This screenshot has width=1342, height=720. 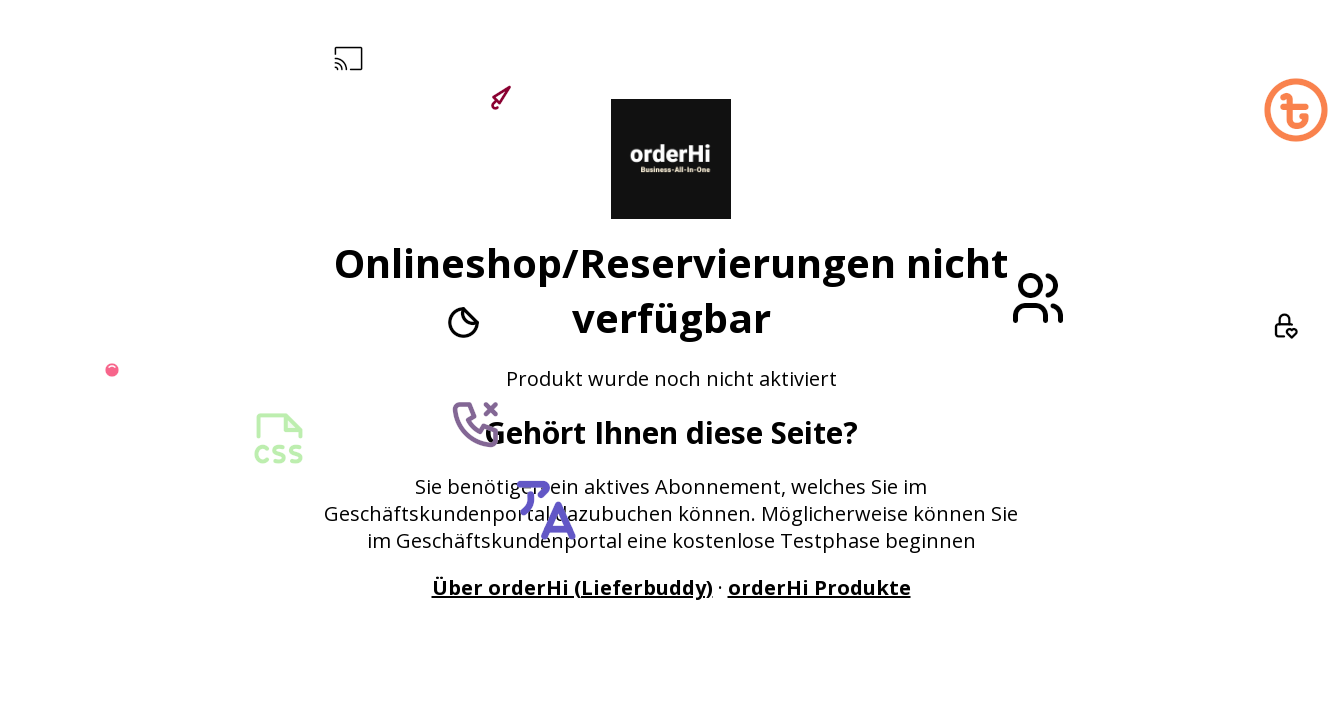 What do you see at coordinates (544, 508) in the screenshot?
I see `switch to Japanese katakana input` at bounding box center [544, 508].